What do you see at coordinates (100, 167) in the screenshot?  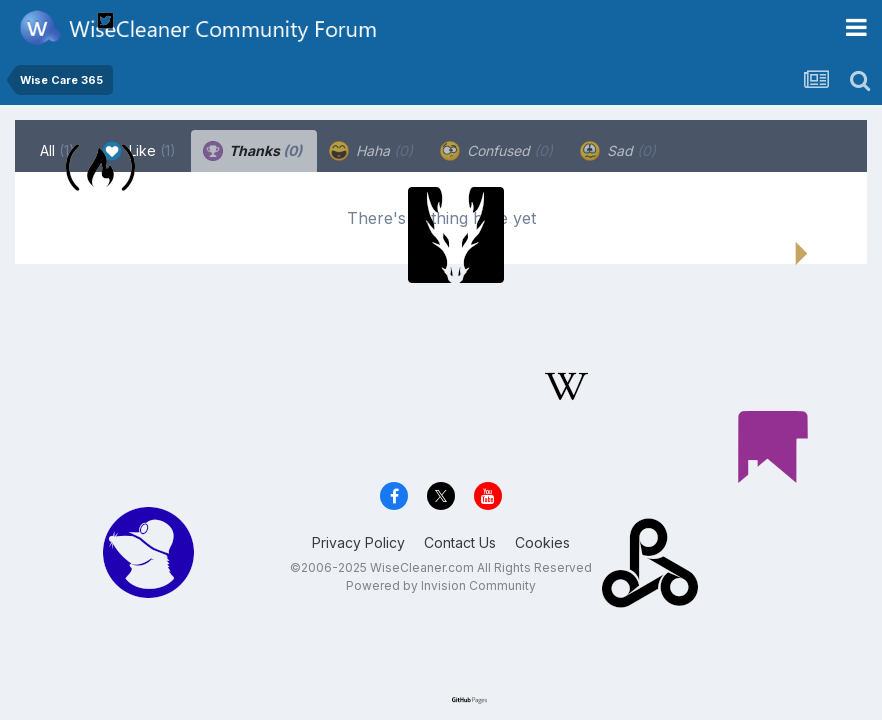 I see `visit freeCodeCamp website` at bounding box center [100, 167].